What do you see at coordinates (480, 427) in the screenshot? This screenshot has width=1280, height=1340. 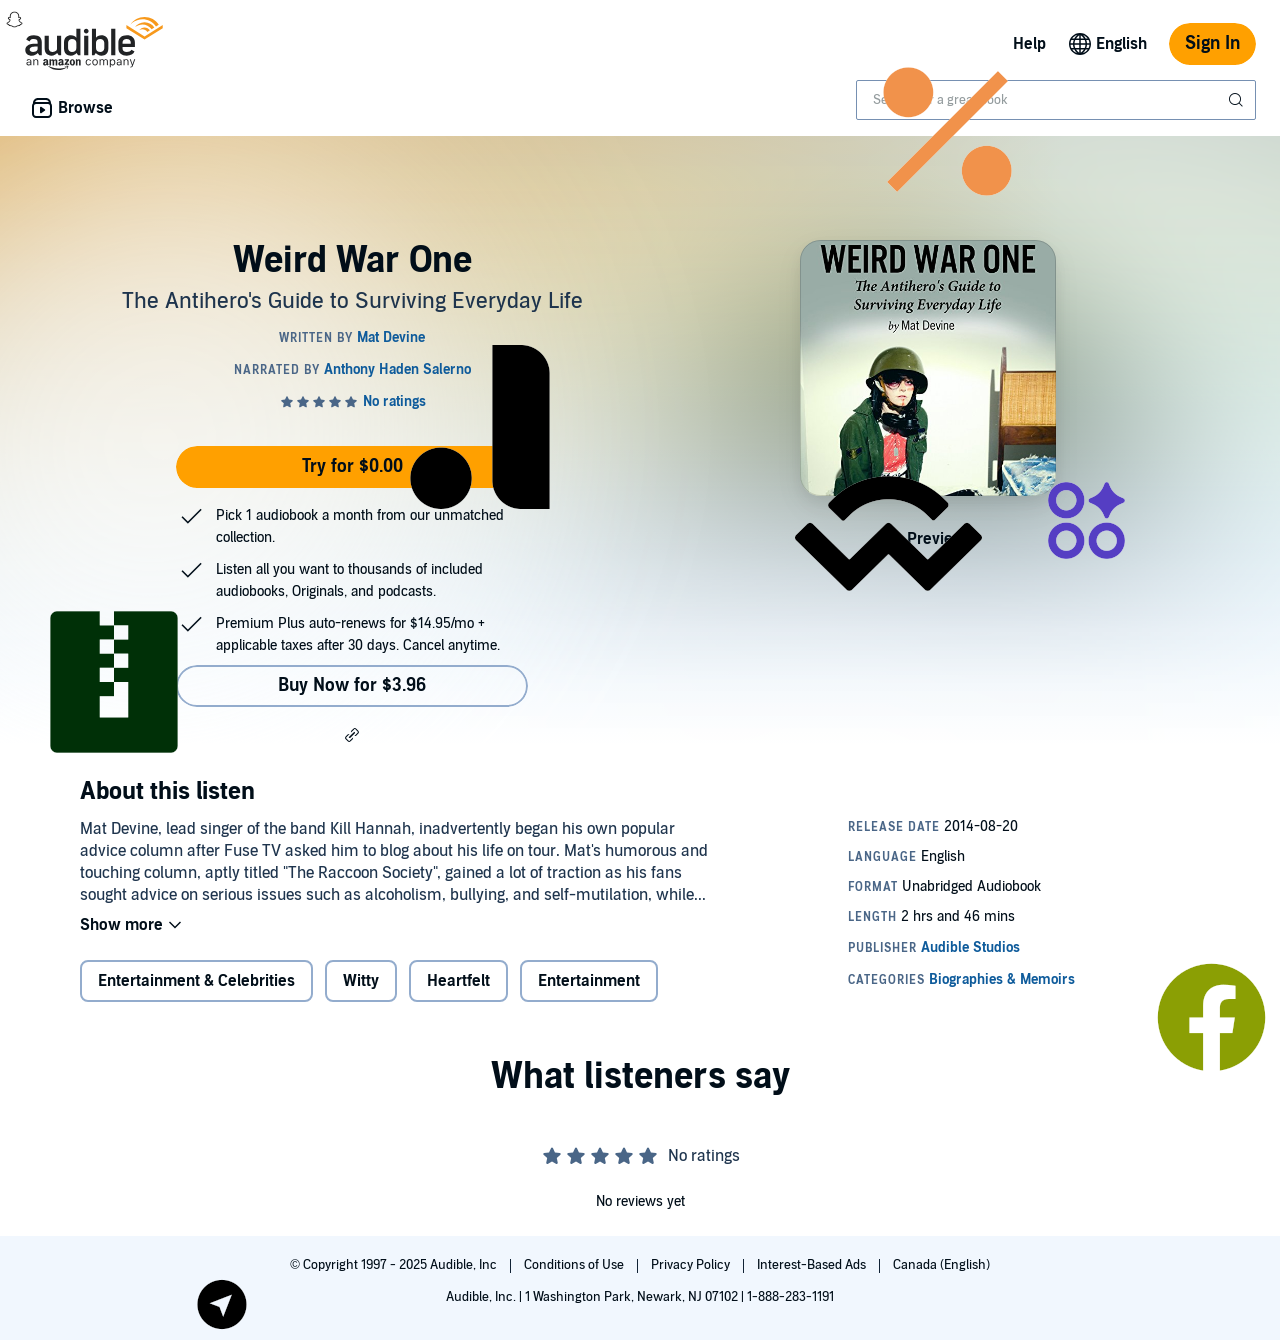 I see `visit dunked portfolio website` at bounding box center [480, 427].